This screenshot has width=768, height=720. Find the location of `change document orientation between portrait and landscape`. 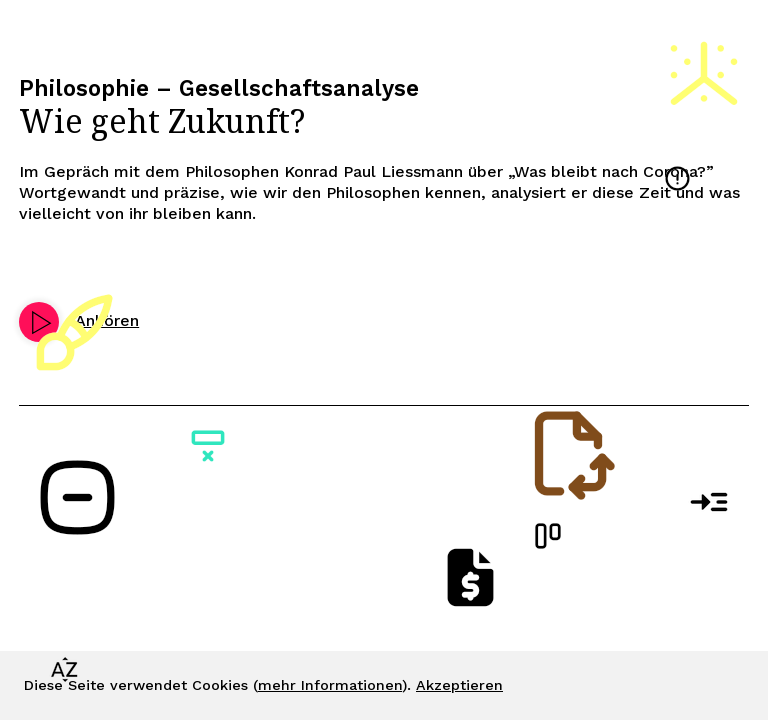

change document orientation between portrait and landscape is located at coordinates (568, 453).